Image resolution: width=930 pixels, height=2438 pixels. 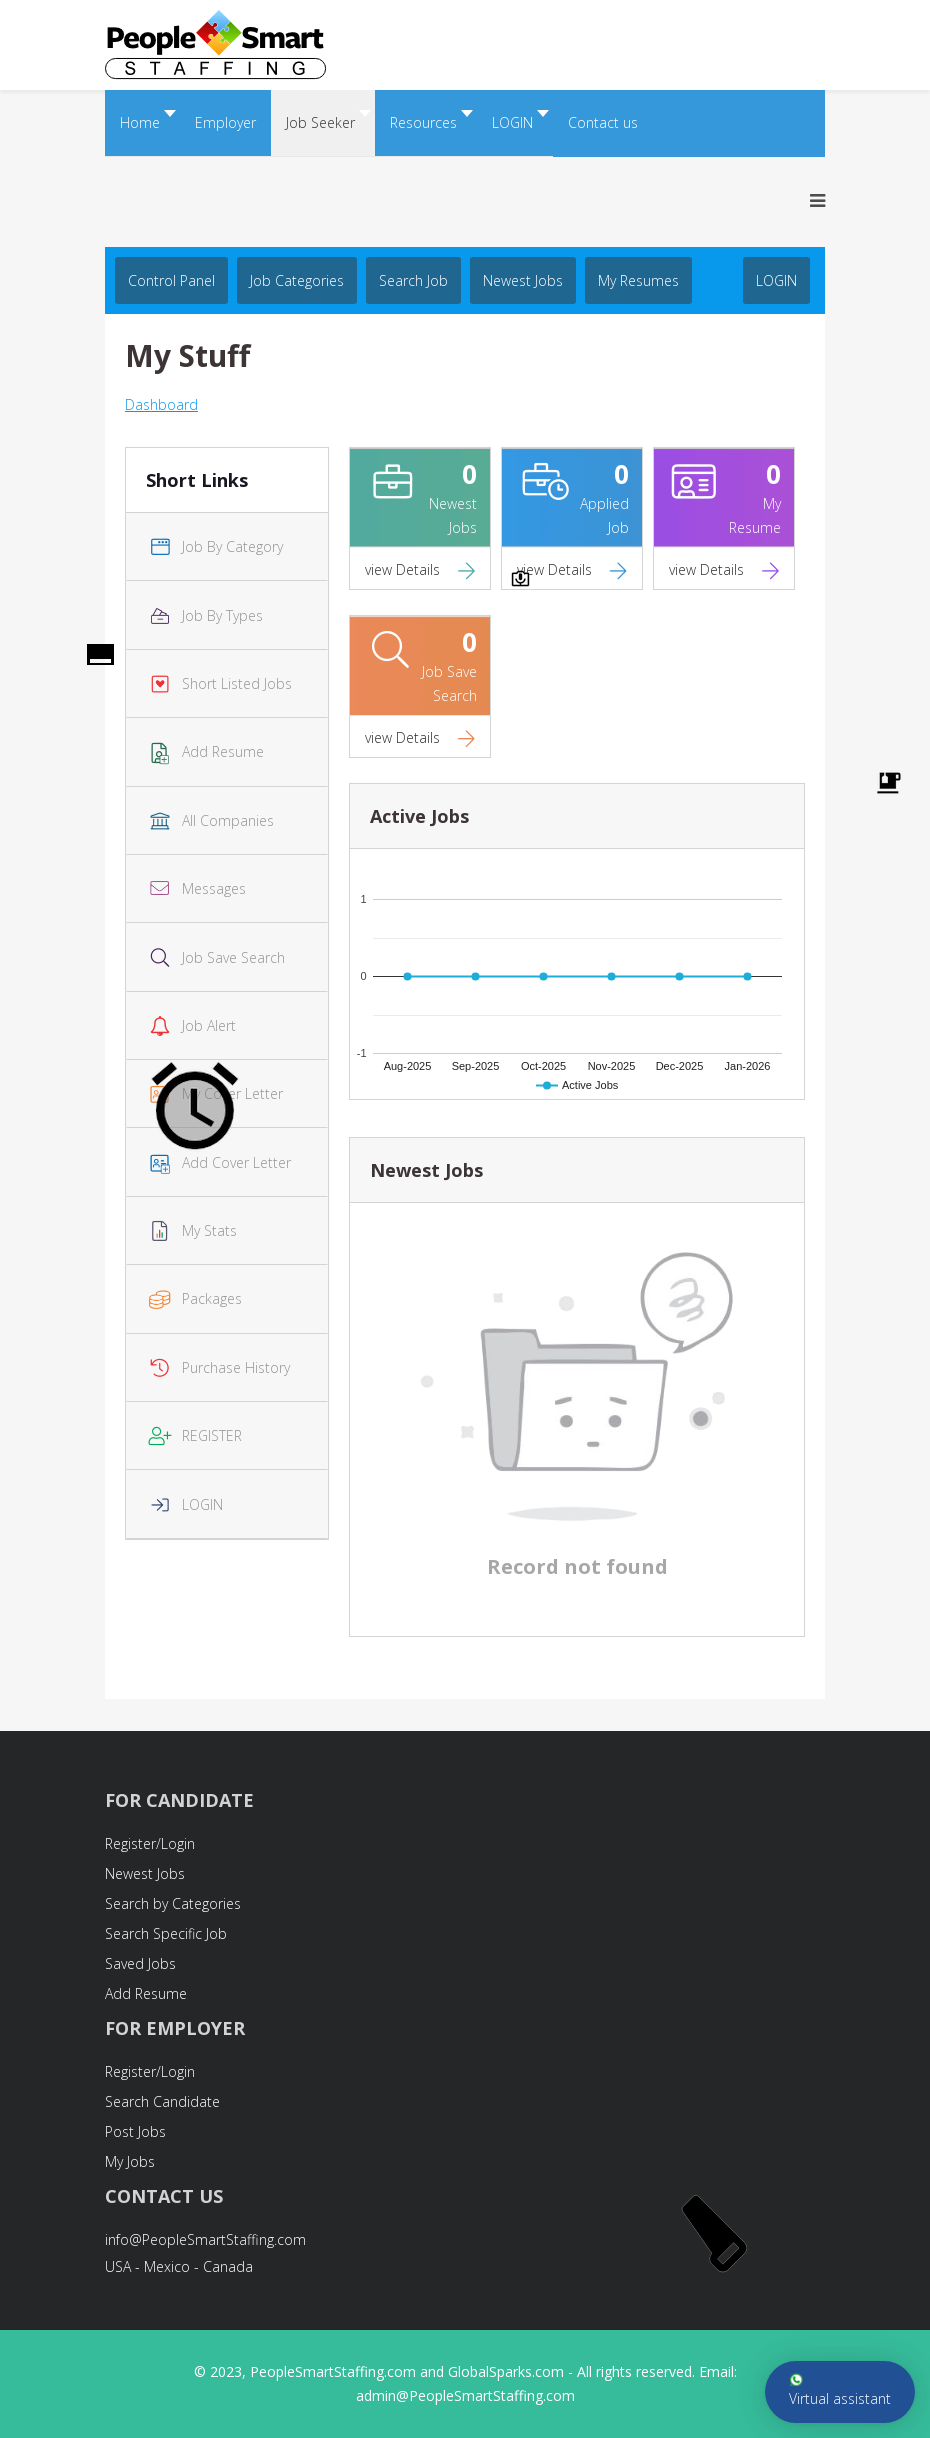 I want to click on access food and beverage emoji category, so click(x=889, y=783).